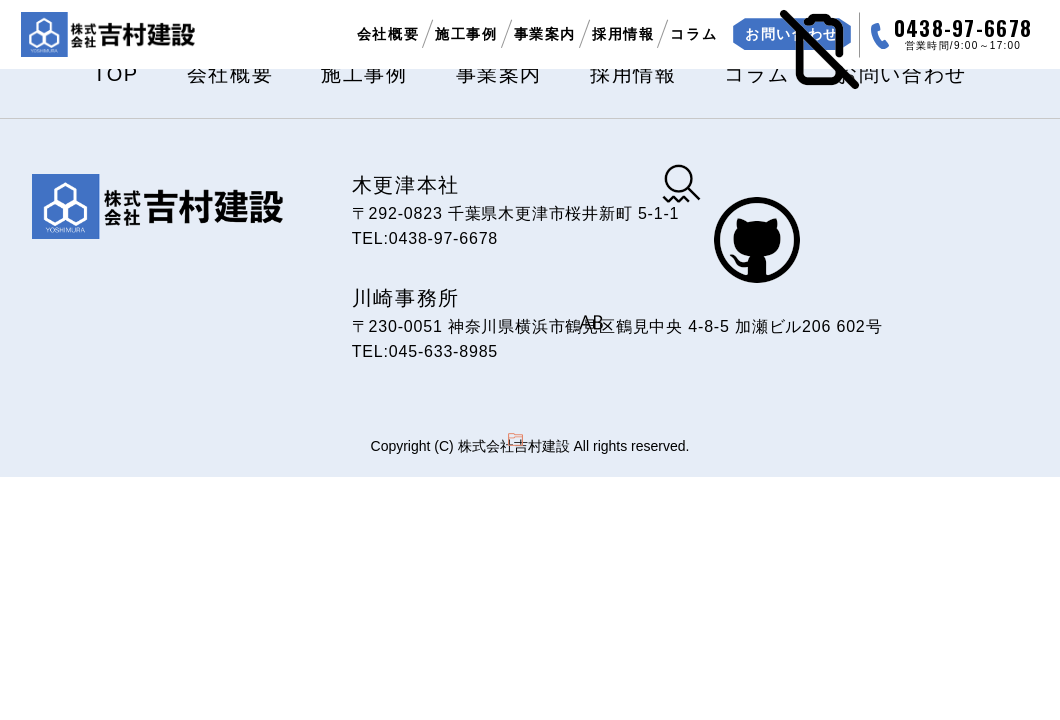 The image size is (1060, 720). I want to click on open GitHub repository, so click(757, 240).